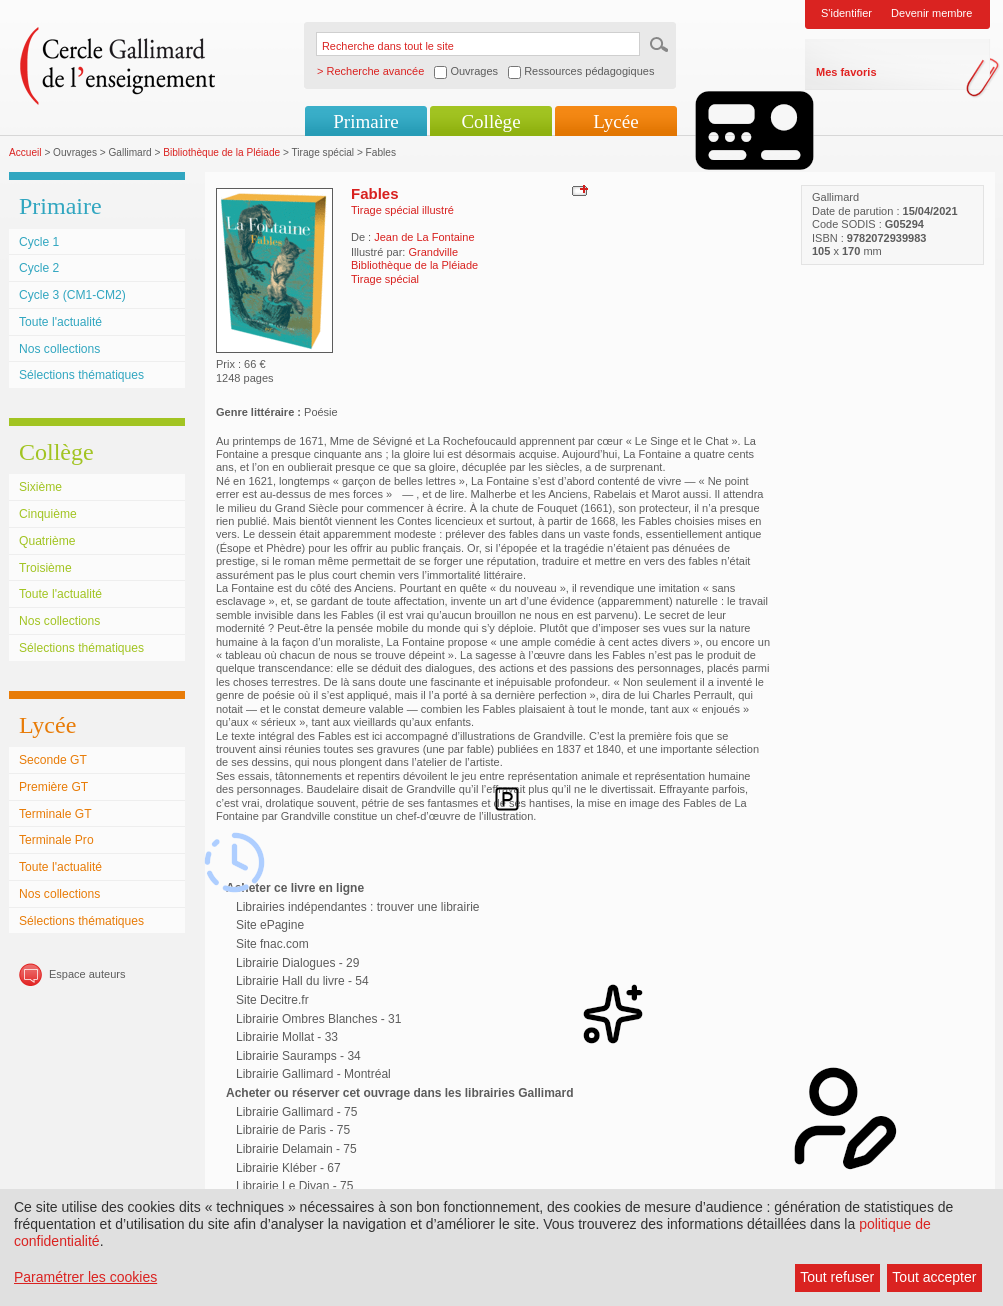 The image size is (1003, 1306). Describe the element at coordinates (507, 799) in the screenshot. I see `find nearby parking locations` at that location.